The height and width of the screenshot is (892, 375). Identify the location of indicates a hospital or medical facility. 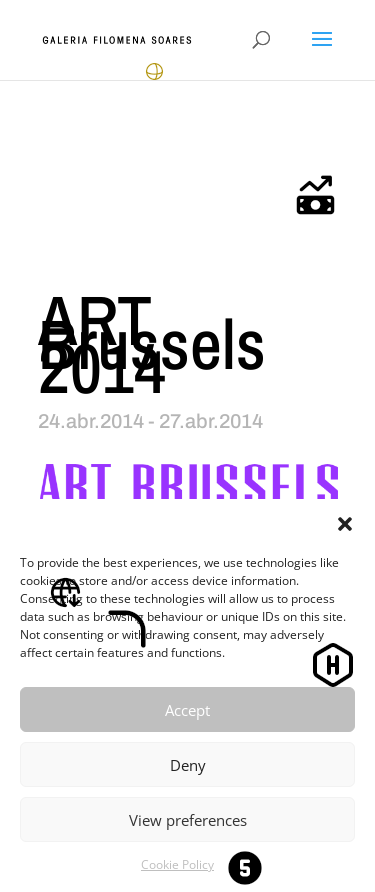
(333, 665).